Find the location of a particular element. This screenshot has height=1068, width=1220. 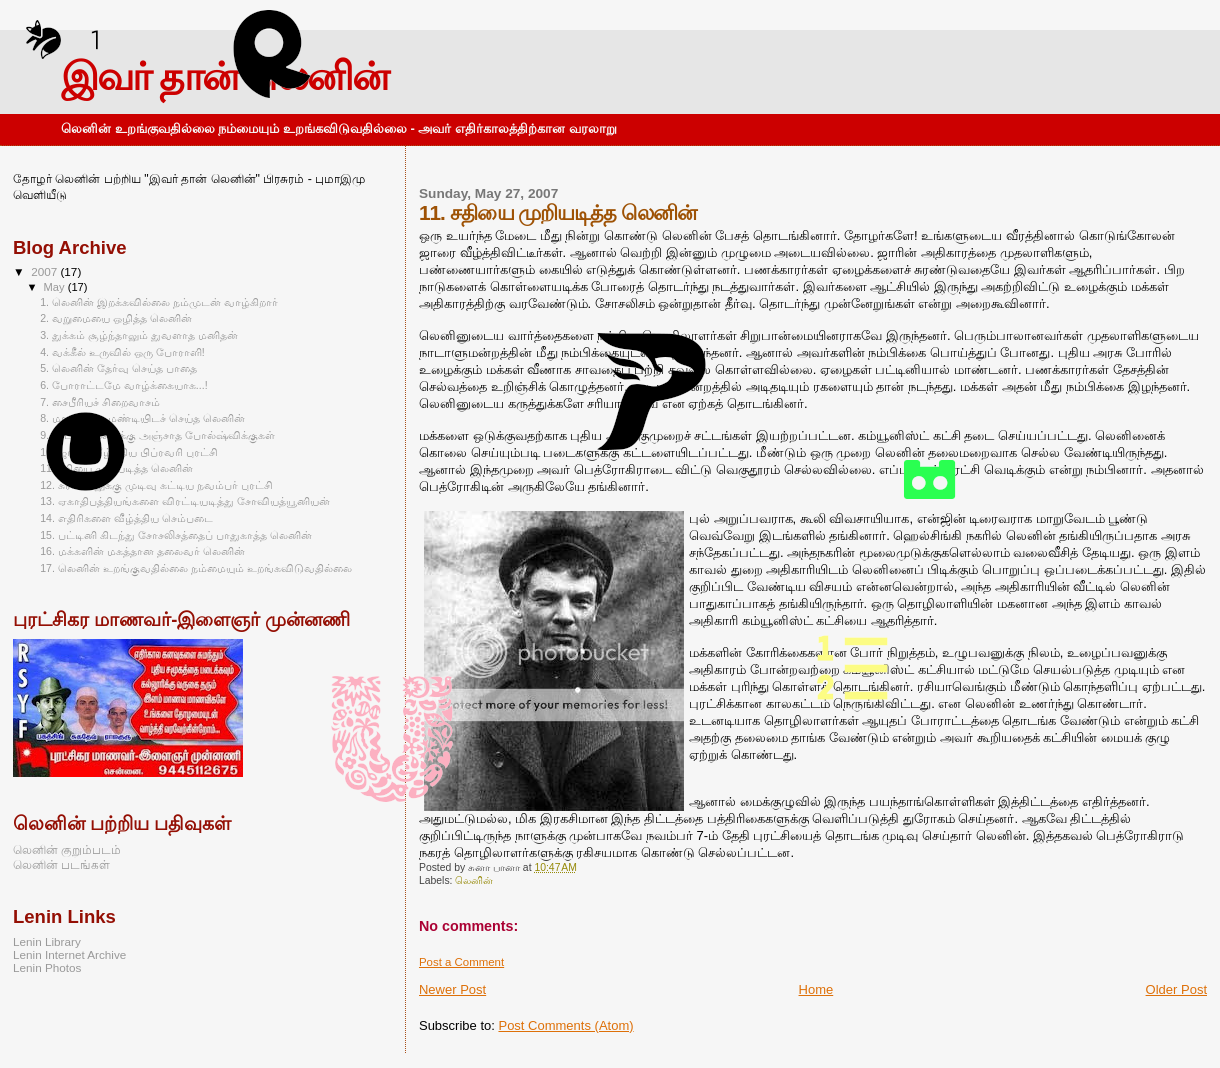

simplybuilt brand logo is located at coordinates (929, 479).